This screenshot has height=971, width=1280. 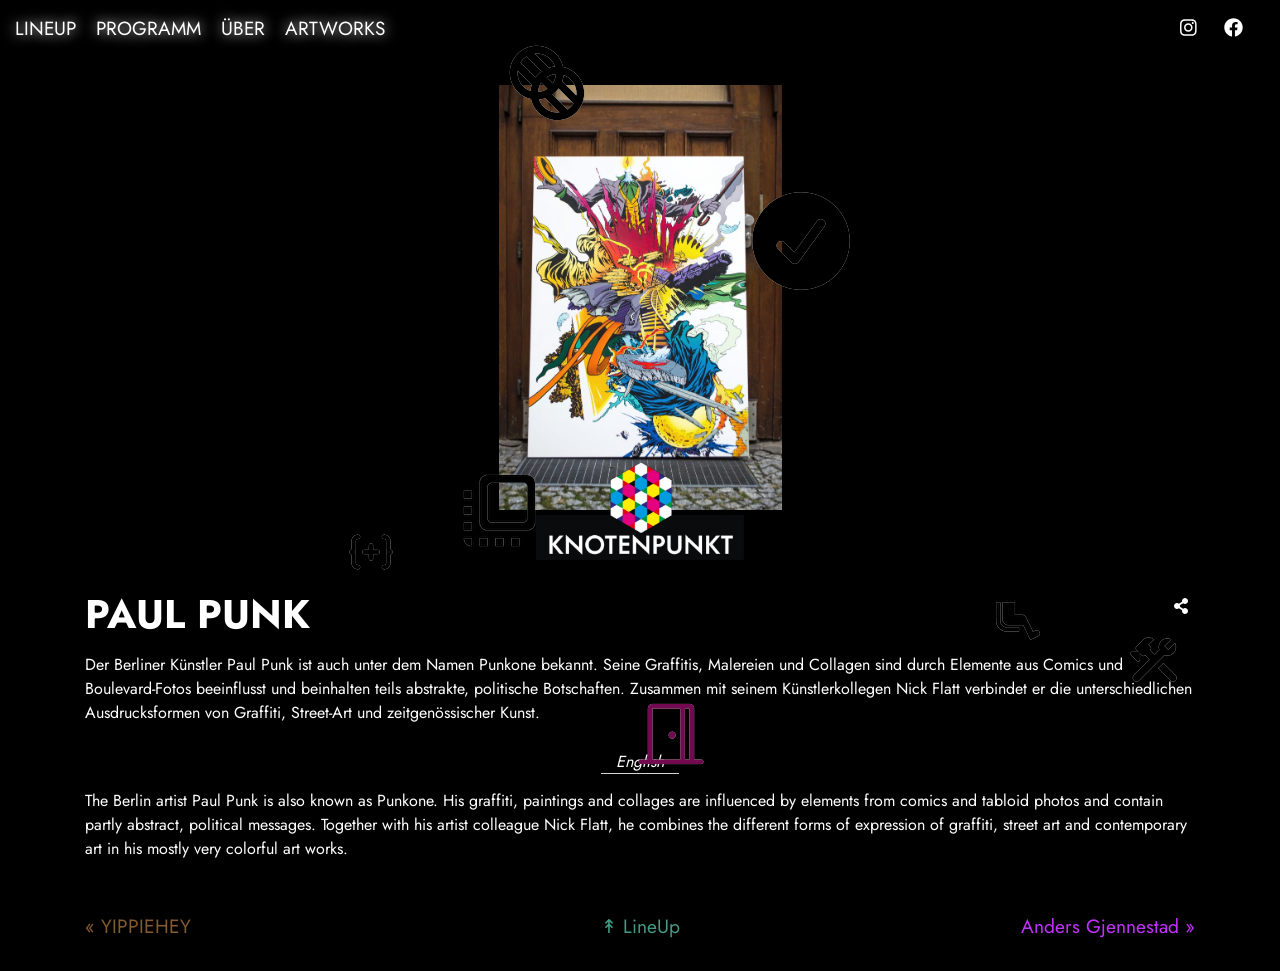 What do you see at coordinates (499, 510) in the screenshot?
I see `bring selected element to front of layer stack` at bounding box center [499, 510].